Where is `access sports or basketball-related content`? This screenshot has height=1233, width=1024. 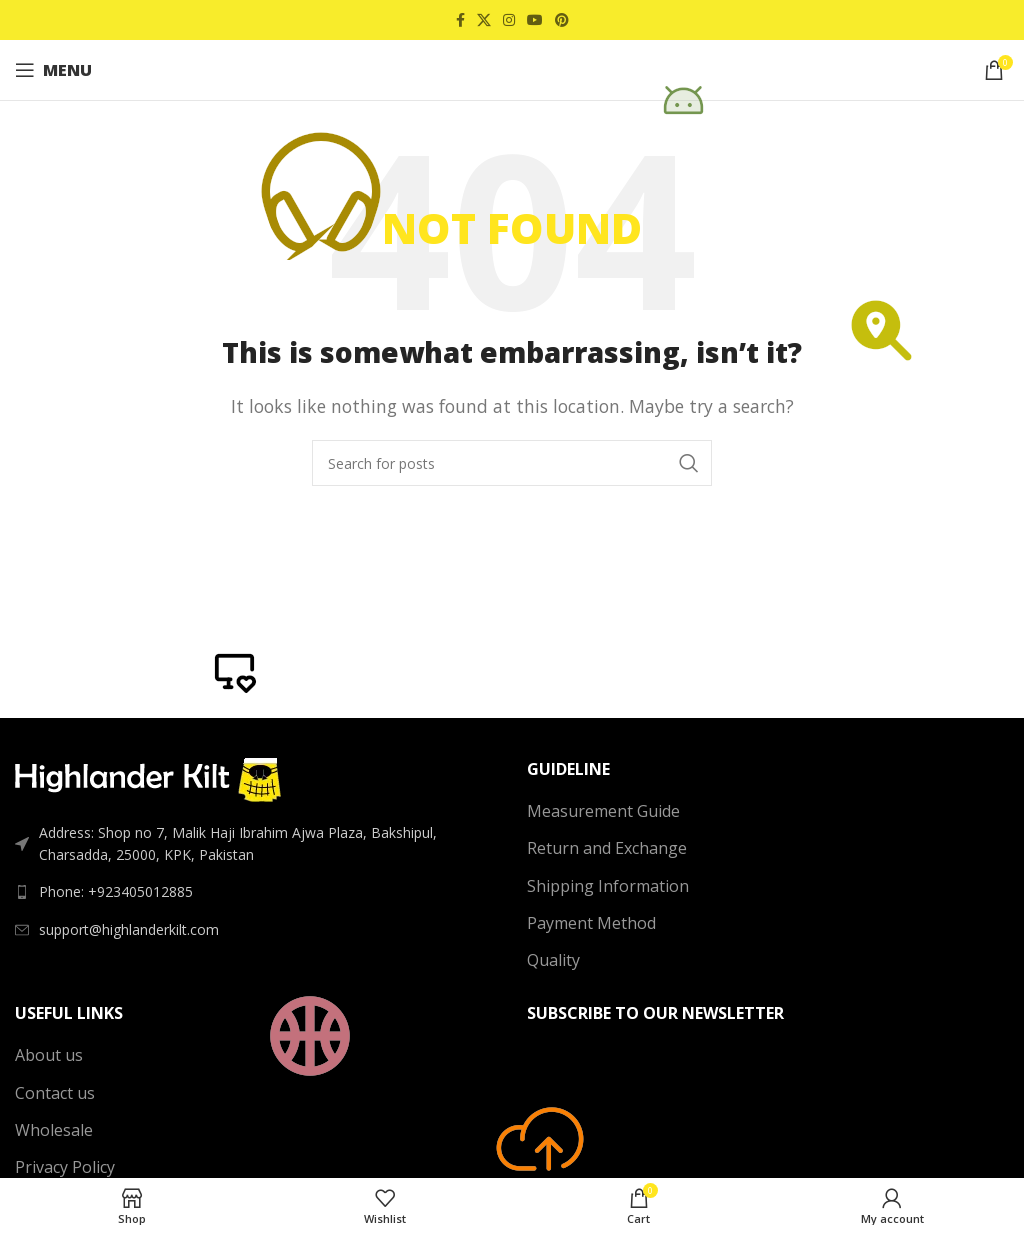 access sports or basketball-related content is located at coordinates (310, 1036).